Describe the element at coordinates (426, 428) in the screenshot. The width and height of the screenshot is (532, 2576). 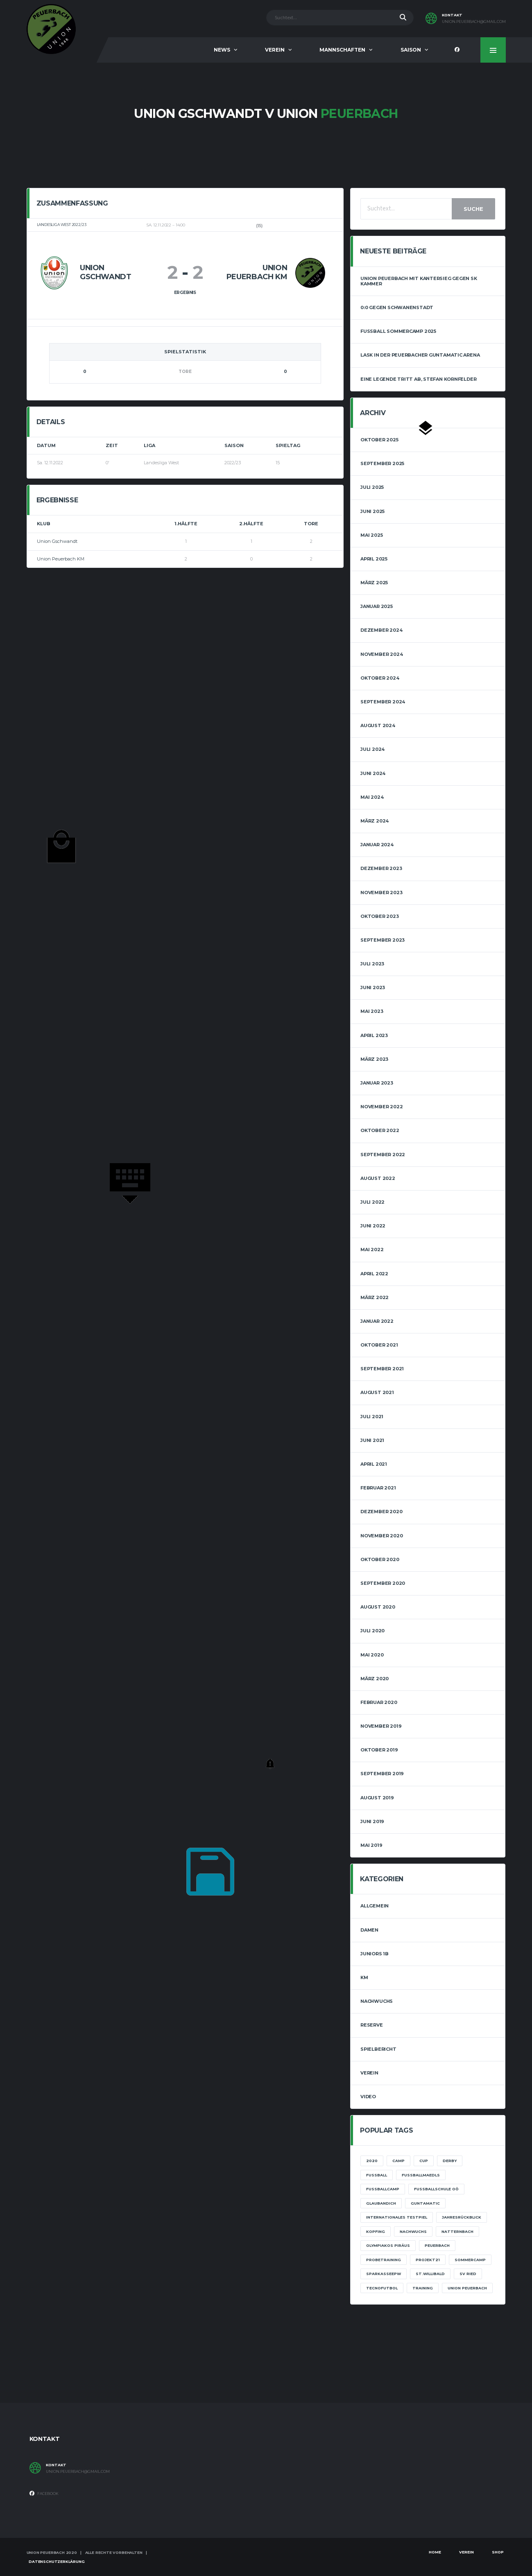
I see `toggle map layers or overlays` at that location.